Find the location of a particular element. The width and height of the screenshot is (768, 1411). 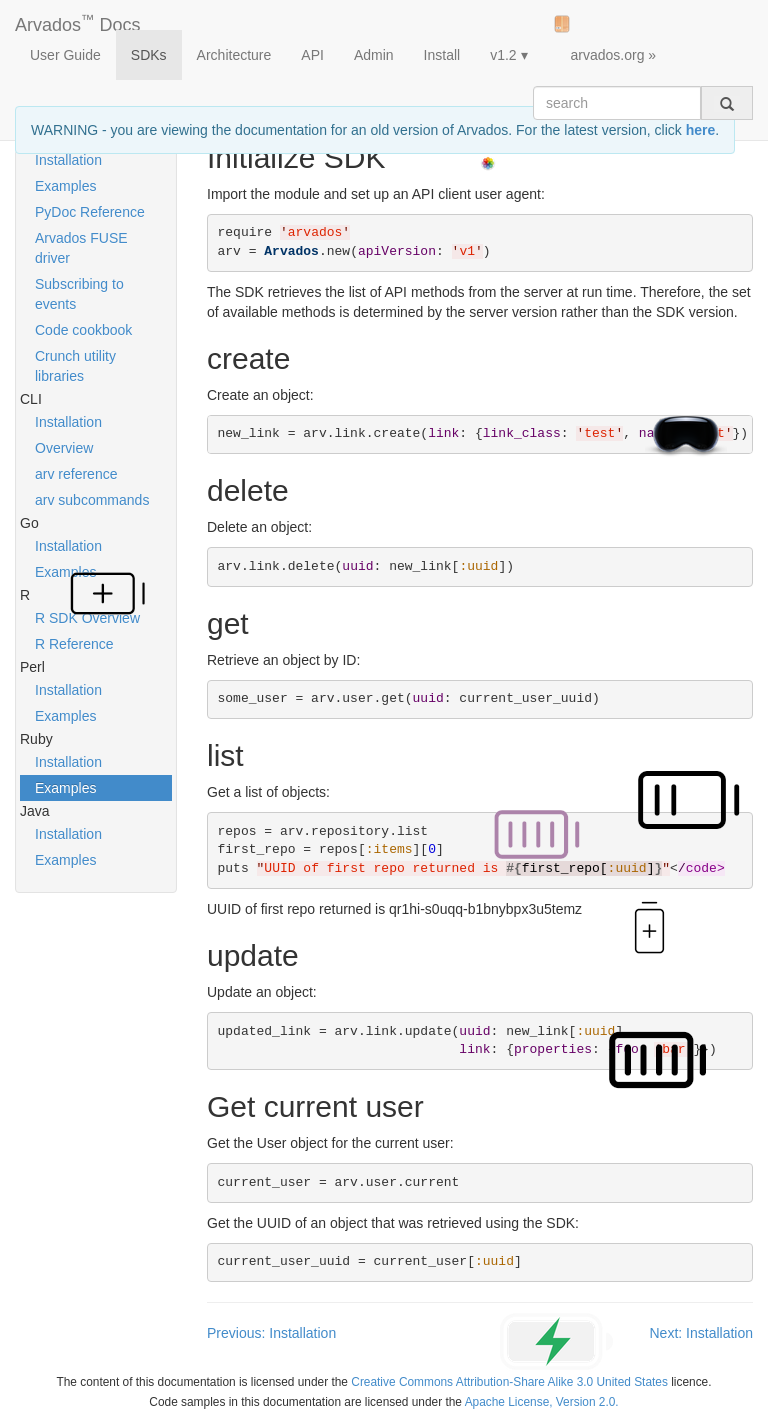

open photos preferences or settings is located at coordinates (488, 163).